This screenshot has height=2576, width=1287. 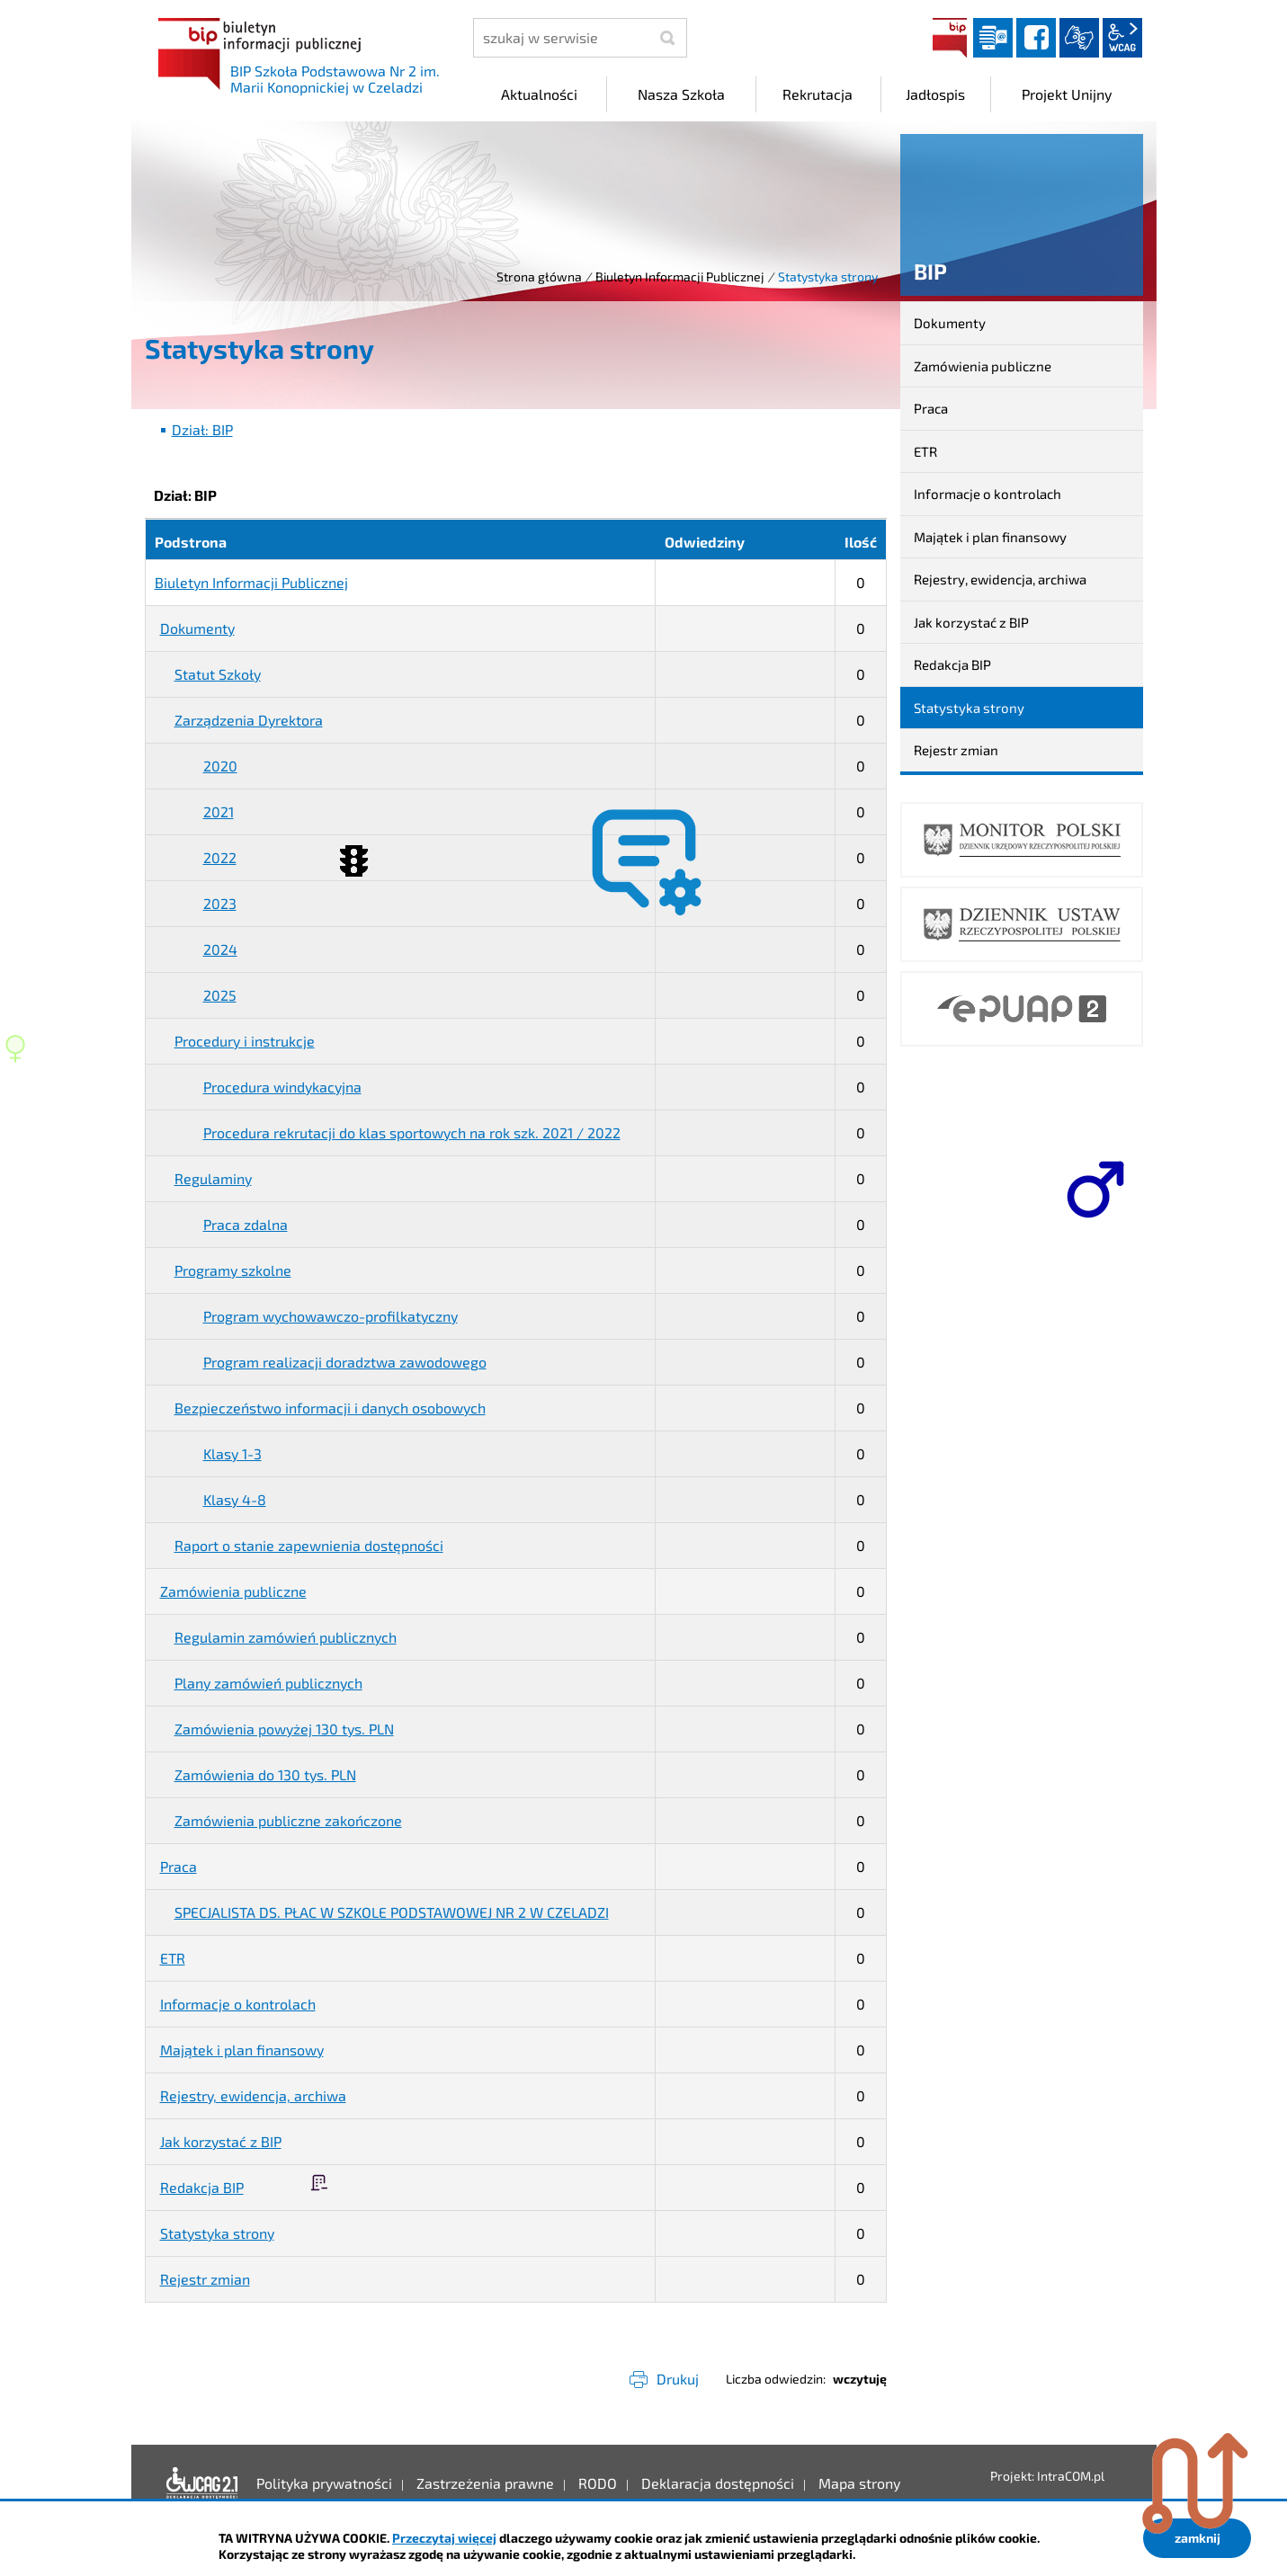 I want to click on remove a building from your list, so click(x=318, y=2182).